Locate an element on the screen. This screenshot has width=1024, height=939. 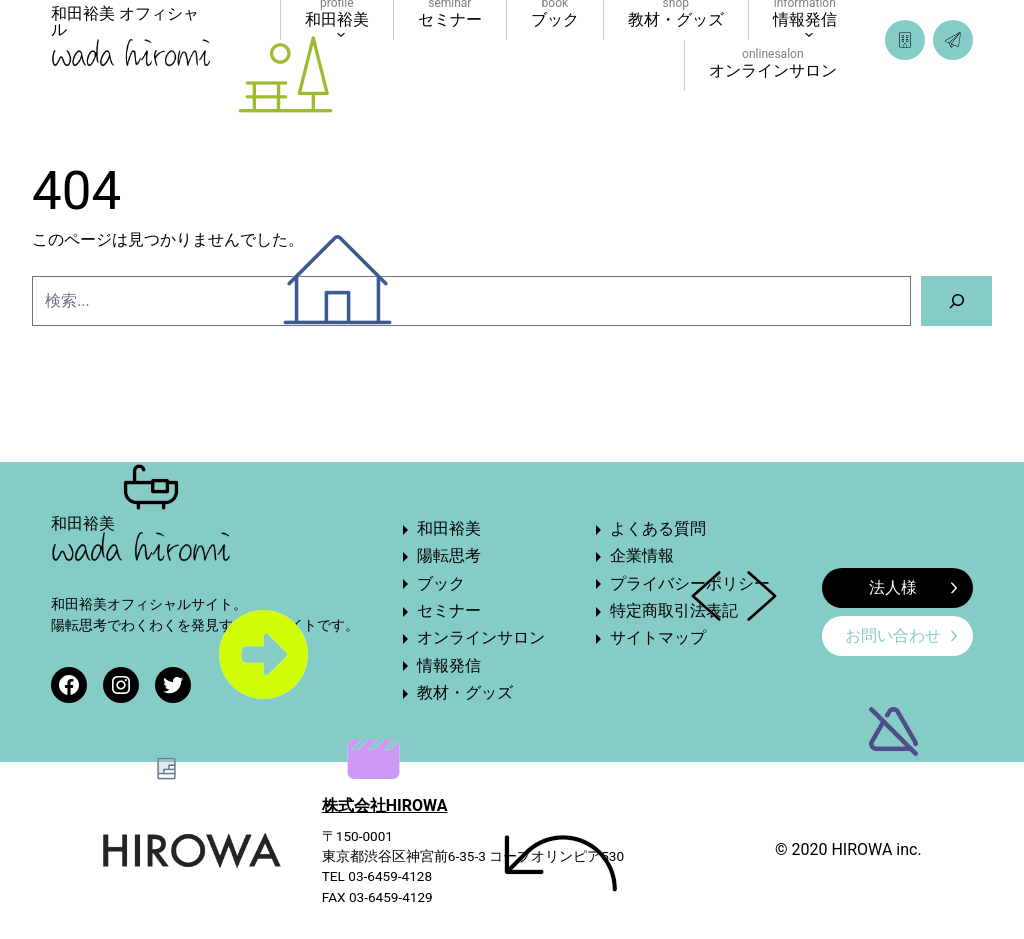
view or edit source code is located at coordinates (734, 596).